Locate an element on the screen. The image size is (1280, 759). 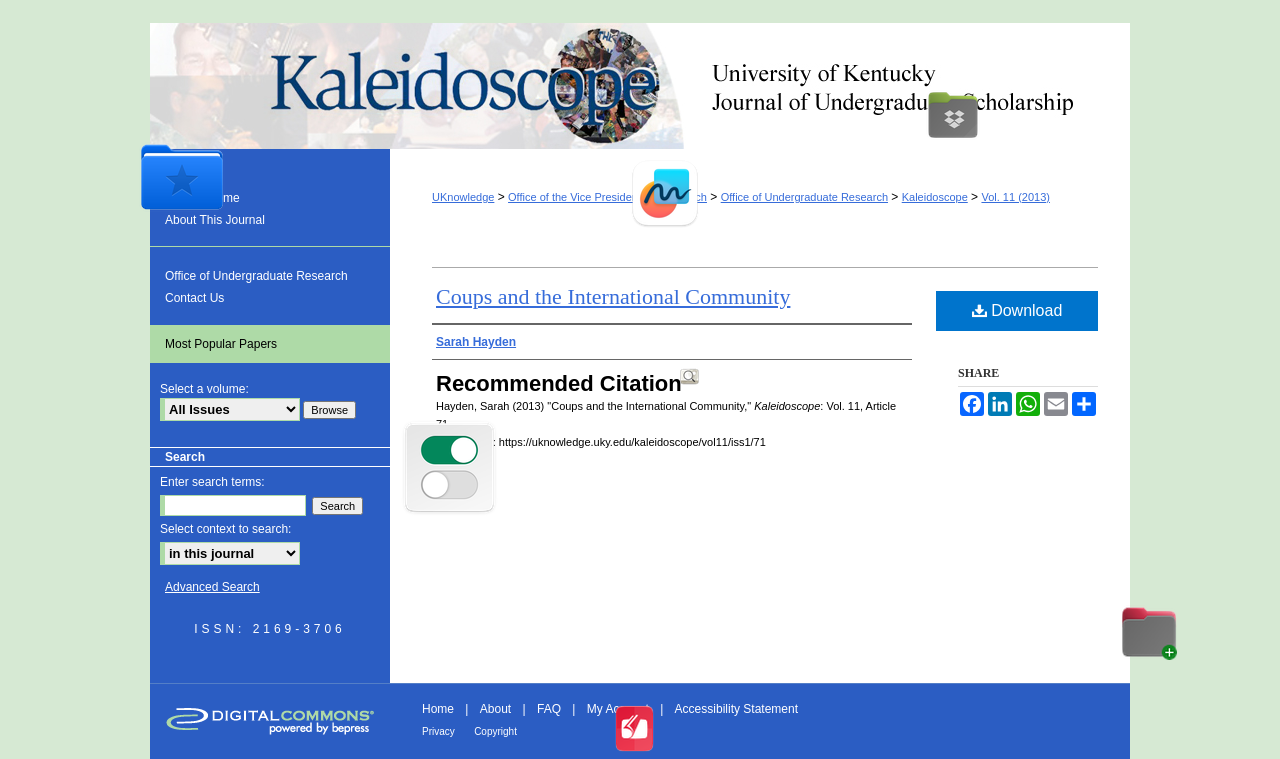
an eps vector file is located at coordinates (634, 728).